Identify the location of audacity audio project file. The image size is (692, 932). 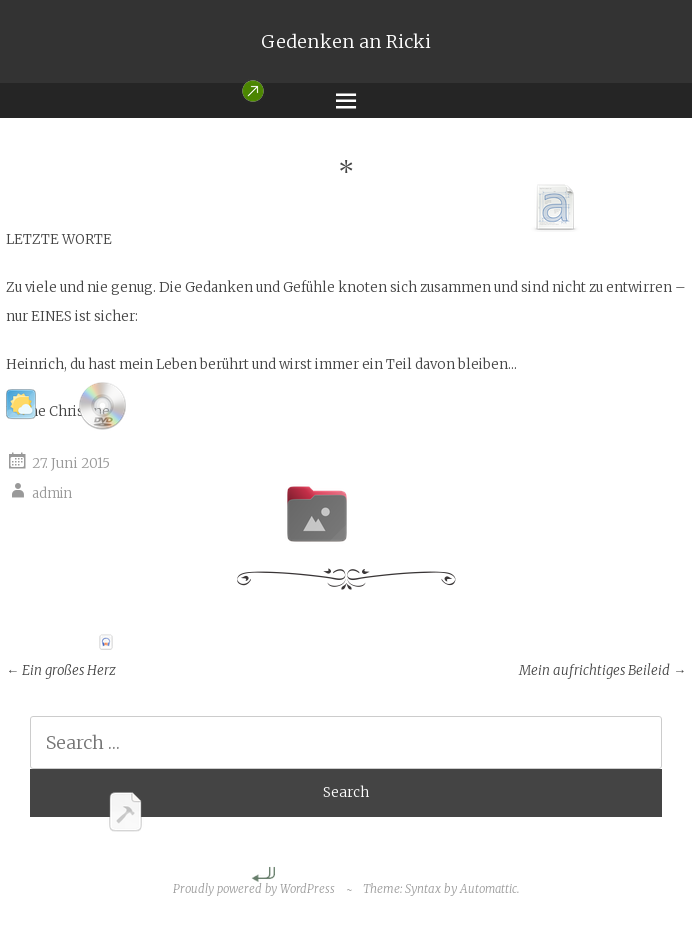
(106, 642).